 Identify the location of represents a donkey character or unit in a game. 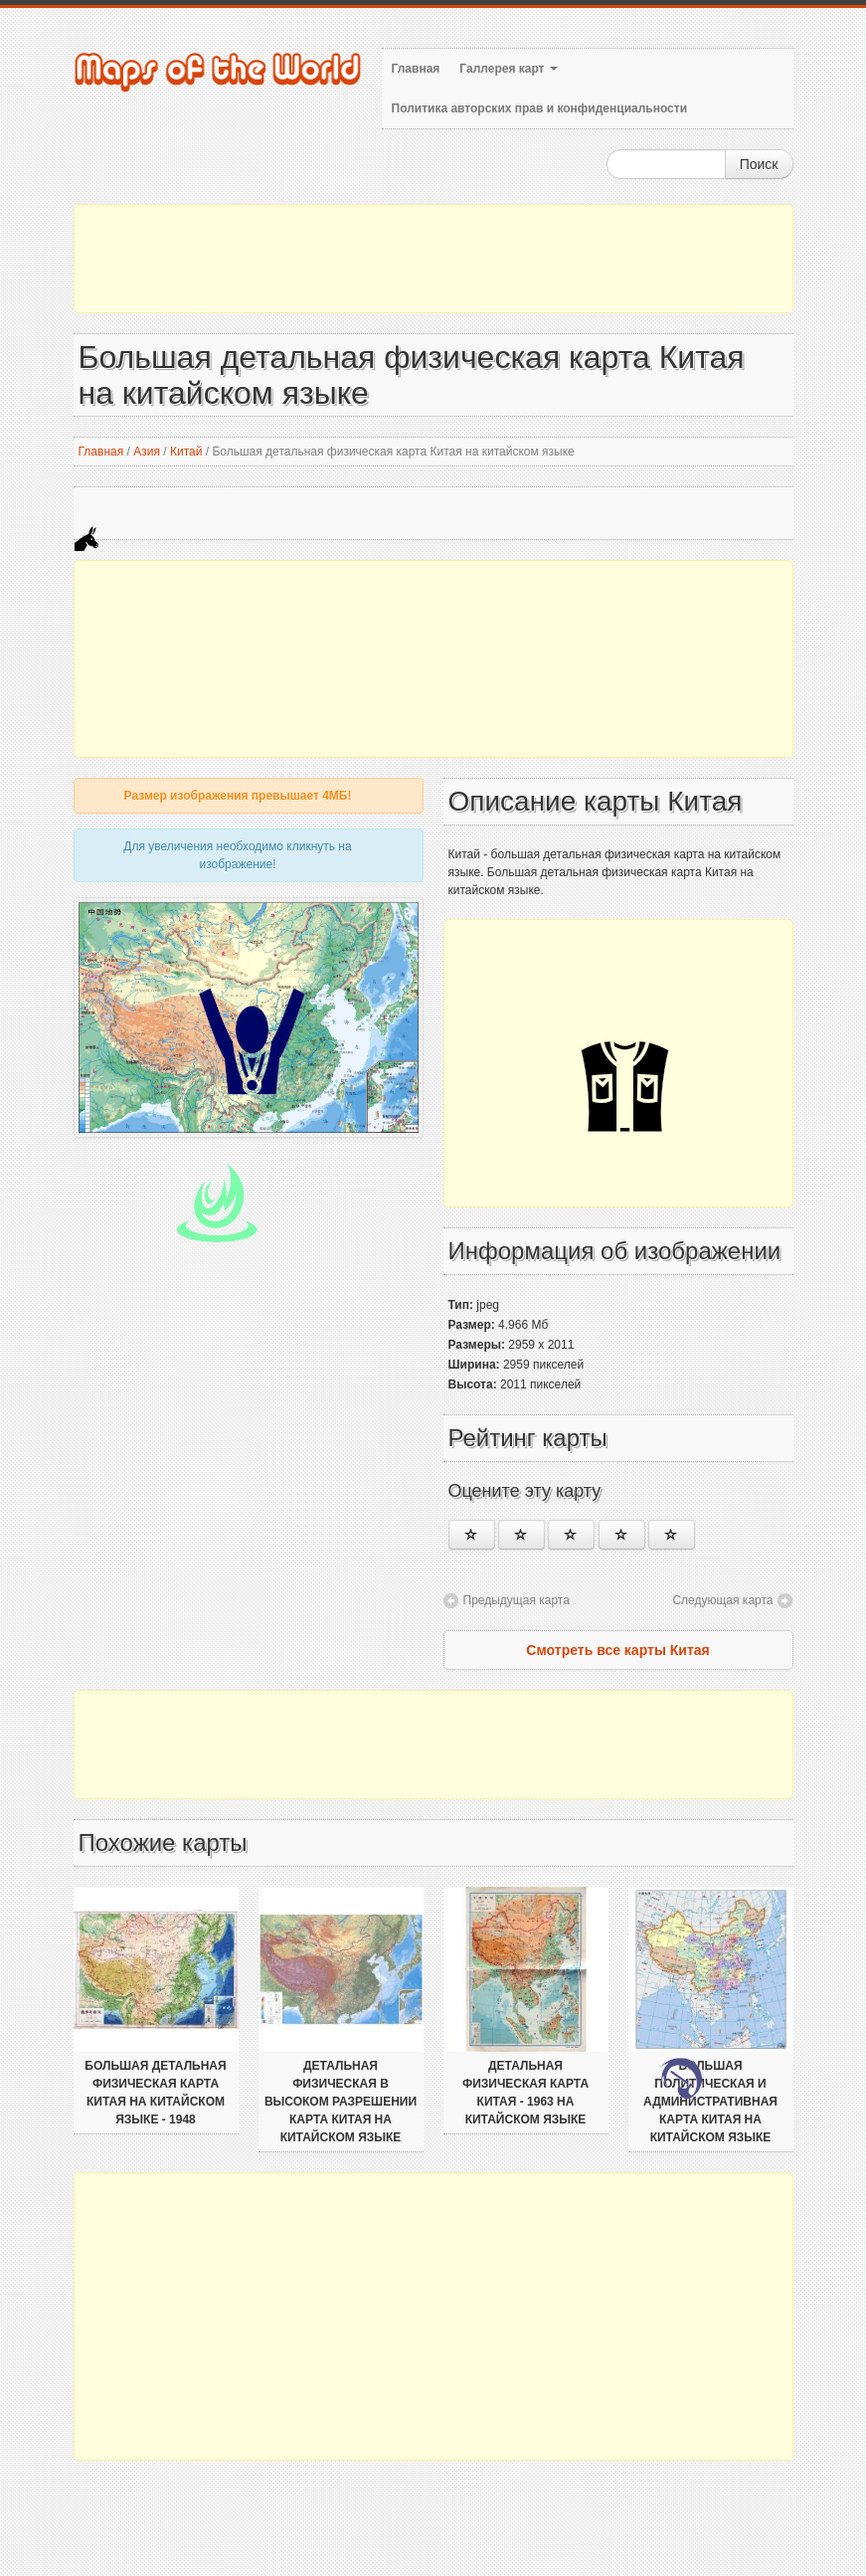
(87, 538).